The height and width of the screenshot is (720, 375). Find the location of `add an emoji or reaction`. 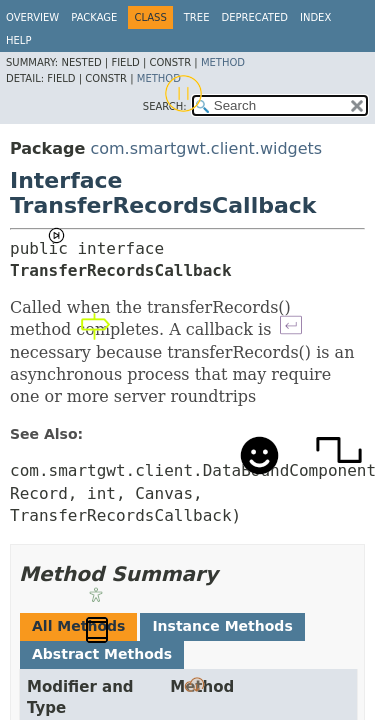

add an emoji or reaction is located at coordinates (259, 455).